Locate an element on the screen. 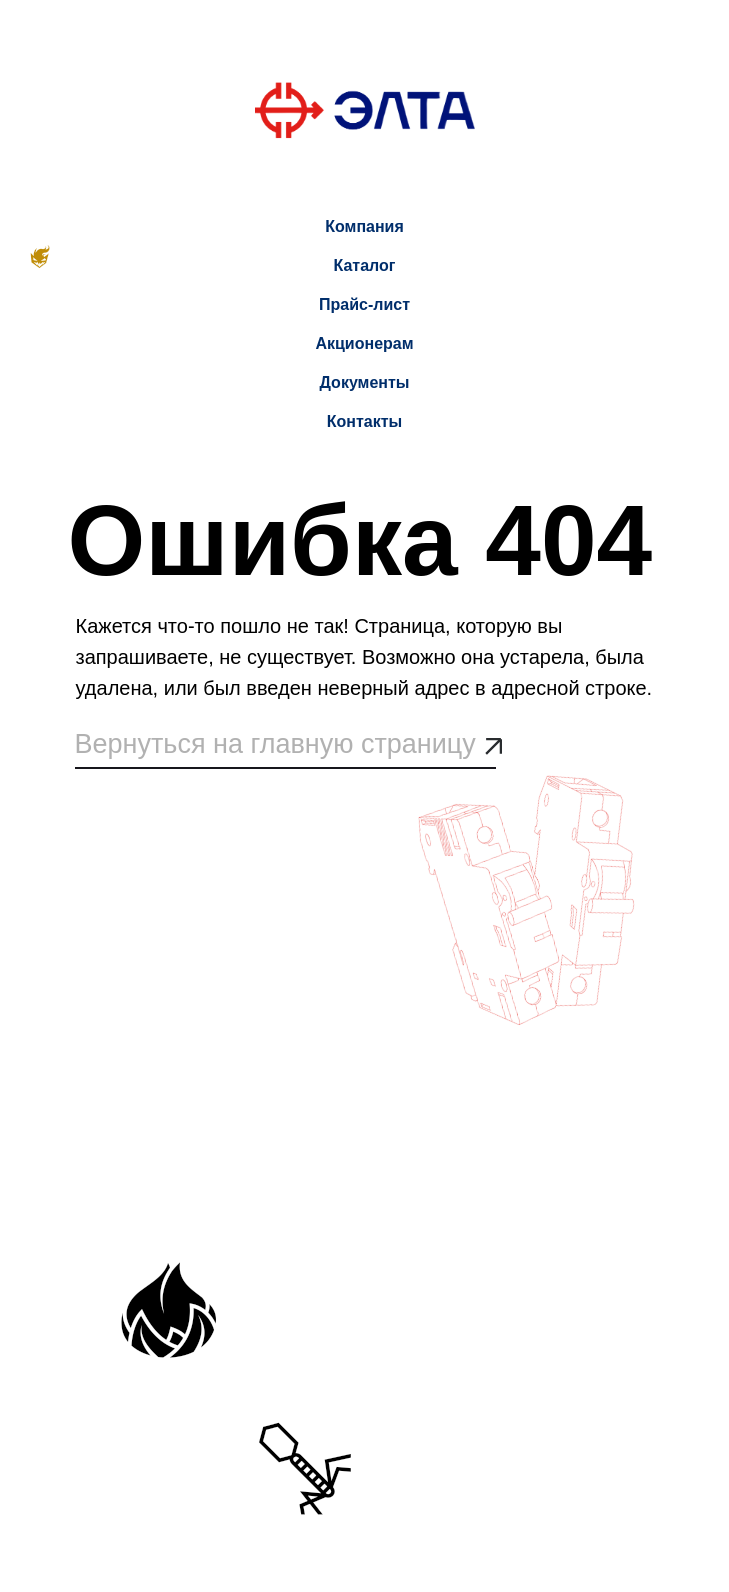  indicates virus or malware detected is located at coordinates (304, 1468).